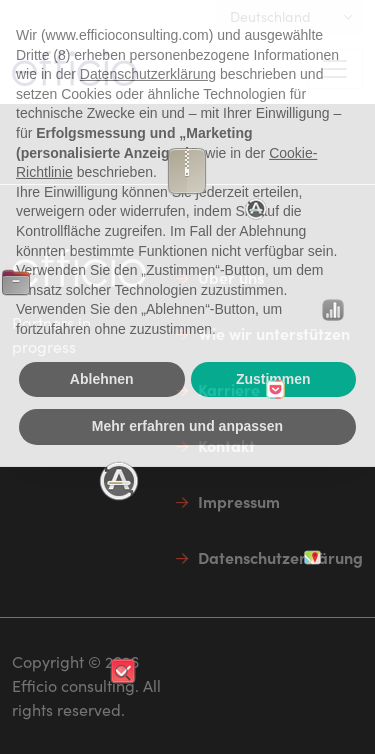 Image resolution: width=375 pixels, height=754 pixels. I want to click on open the pocket app to view saved articles, so click(275, 389).